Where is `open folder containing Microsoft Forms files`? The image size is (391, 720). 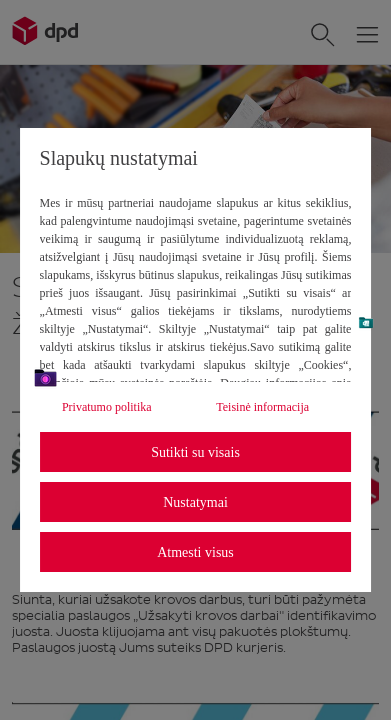 open folder containing Microsoft Forms files is located at coordinates (366, 323).